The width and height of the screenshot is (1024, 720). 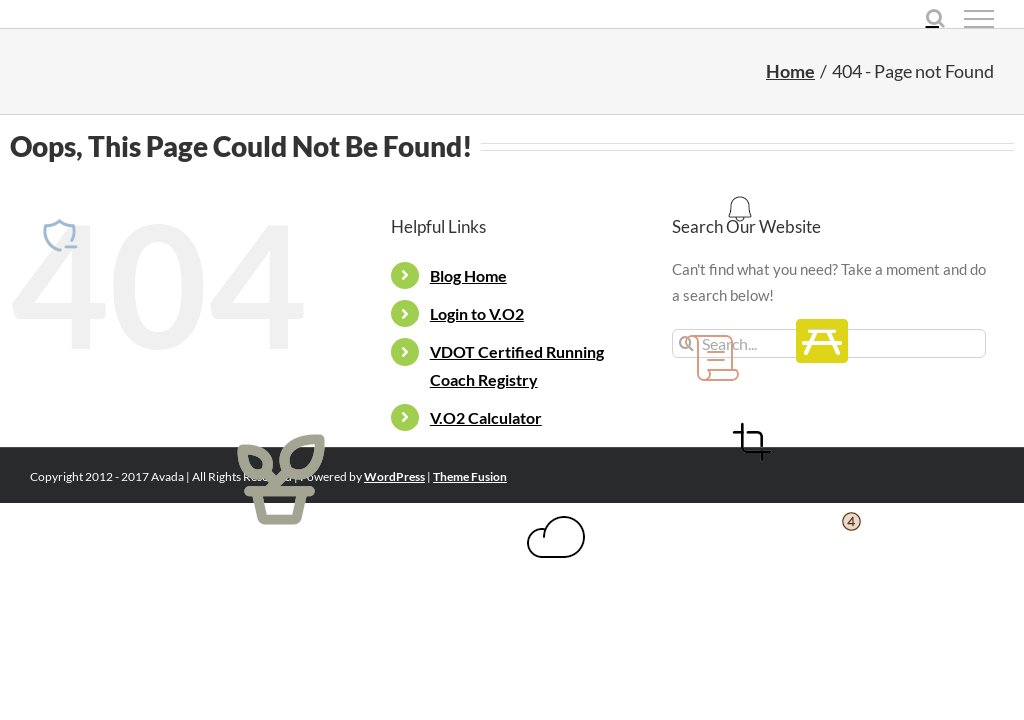 I want to click on crop an image or photo, so click(x=752, y=442).